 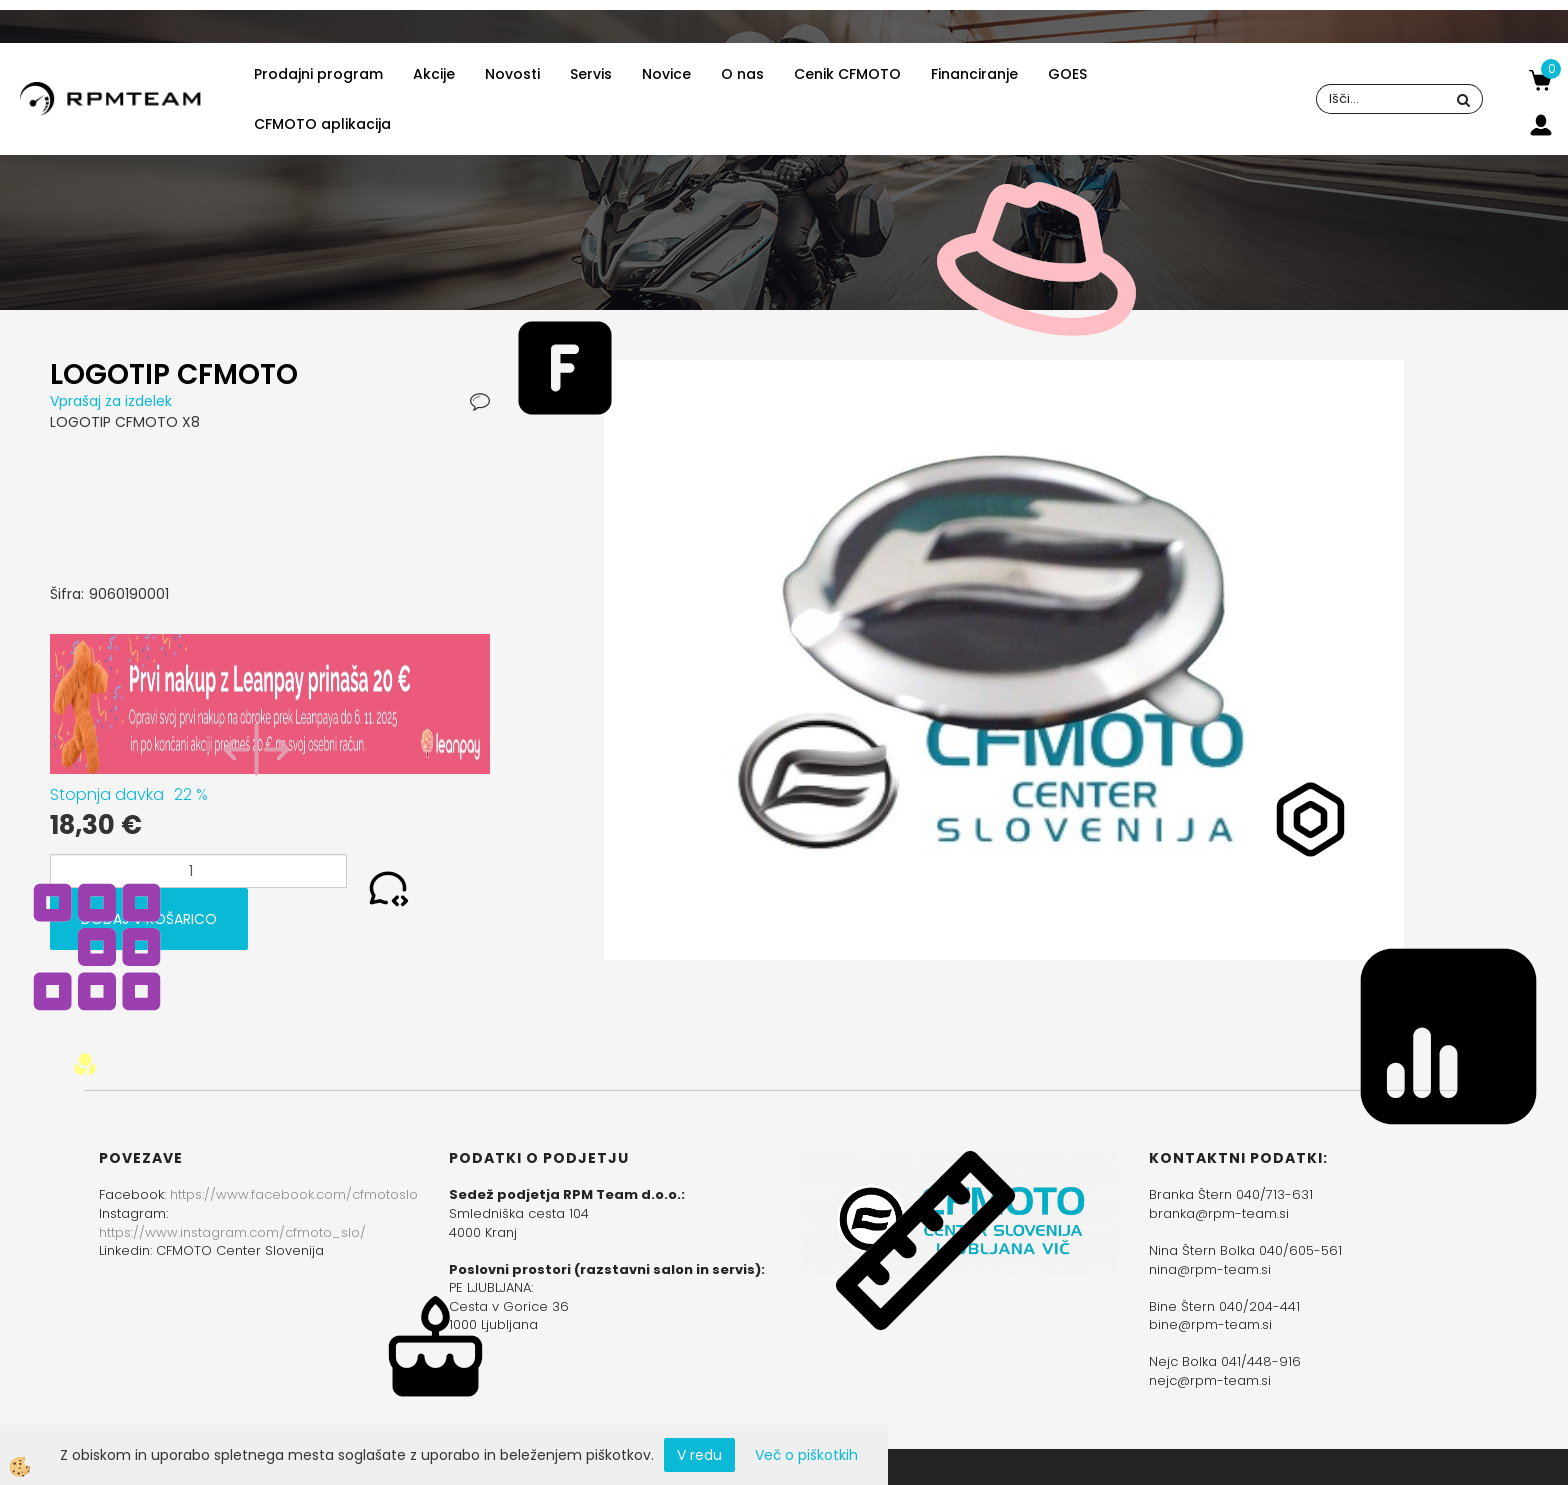 I want to click on facebook app or social media shortcut, so click(x=565, y=368).